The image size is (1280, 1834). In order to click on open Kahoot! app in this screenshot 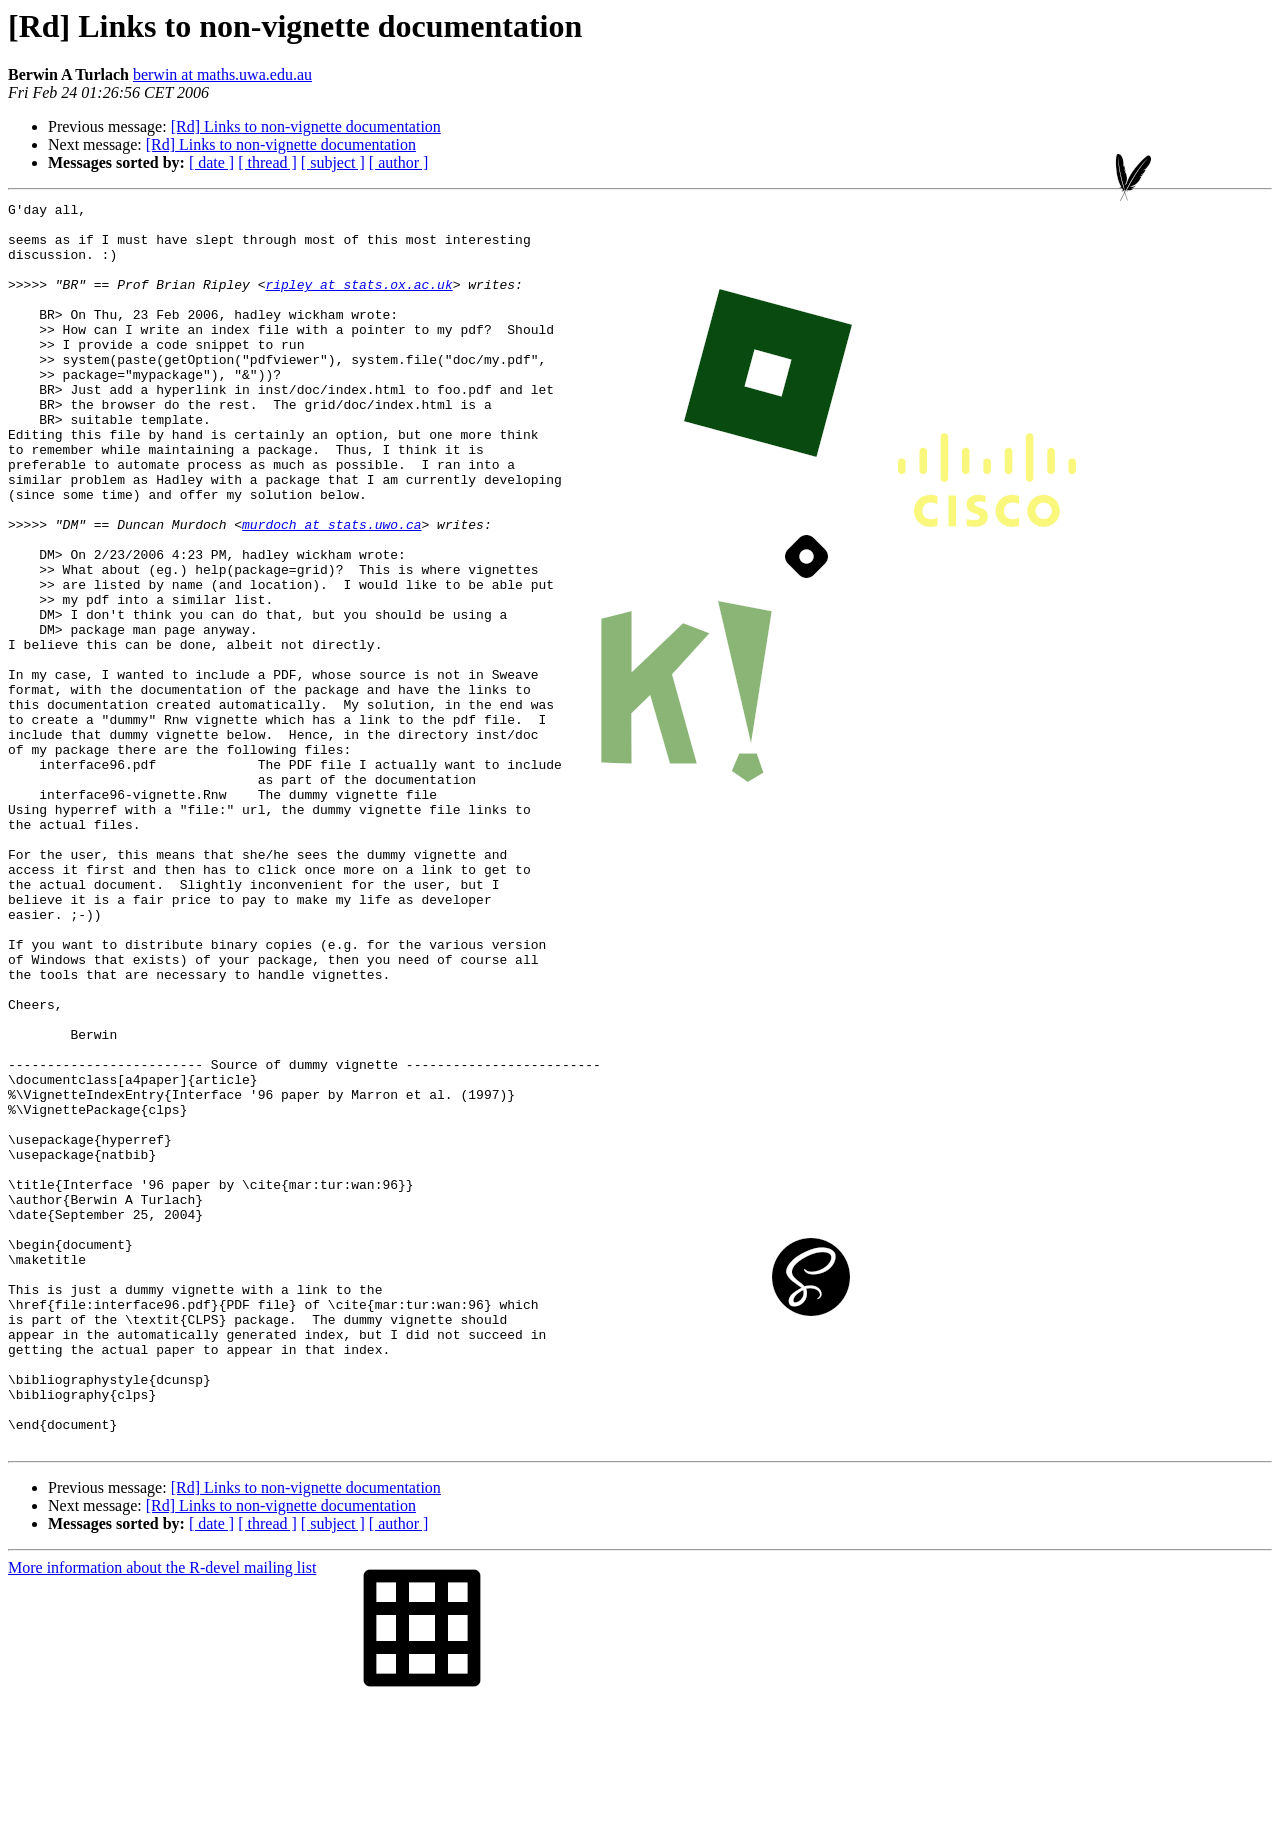, I will do `click(686, 691)`.